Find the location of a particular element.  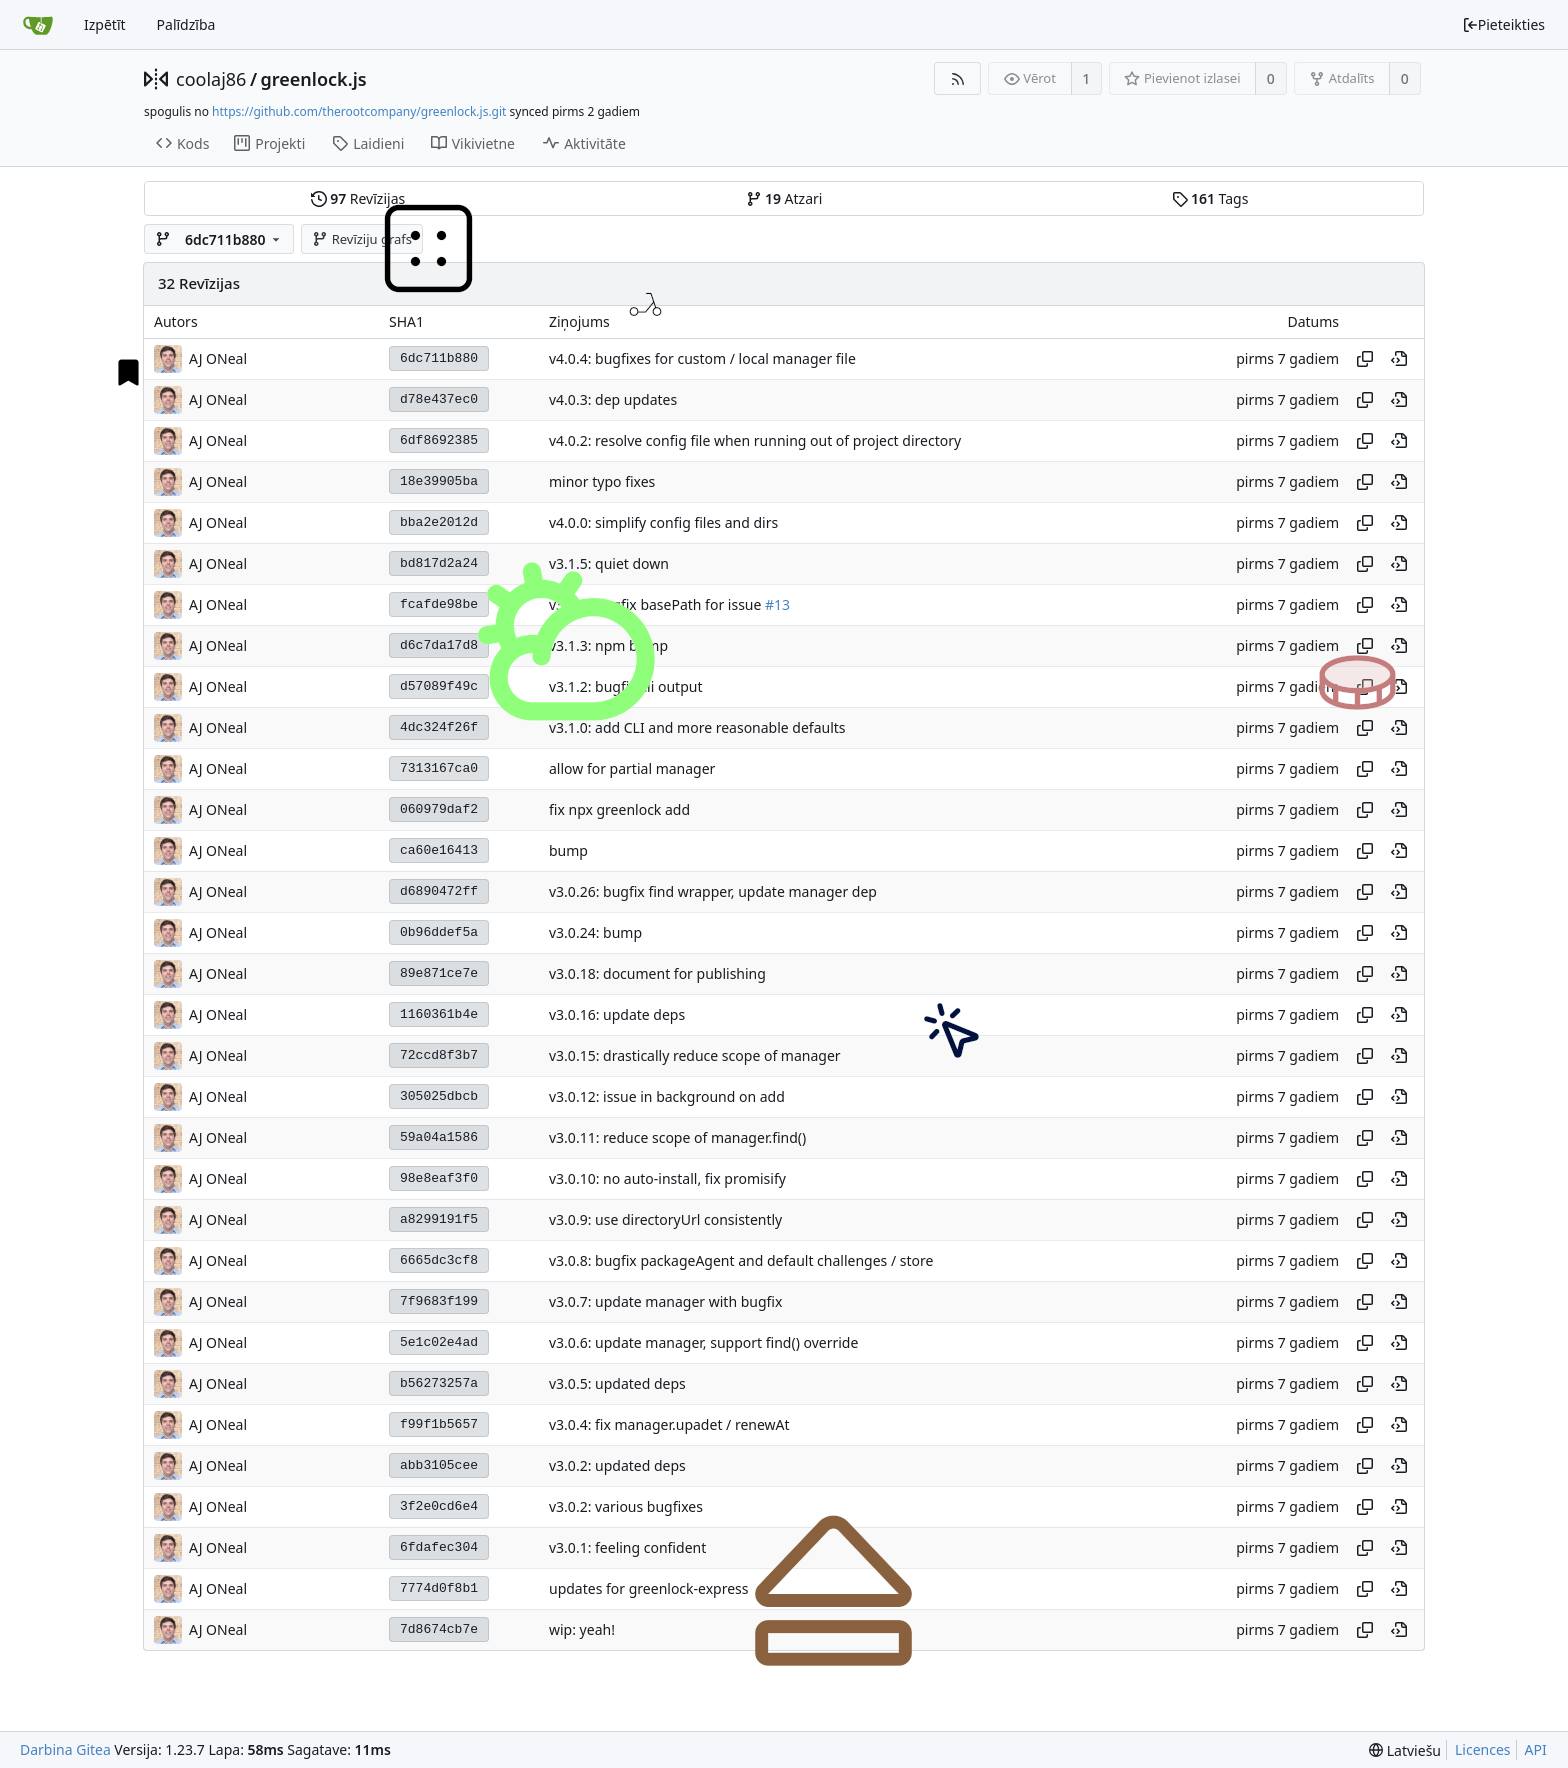

save this item for later is located at coordinates (128, 372).